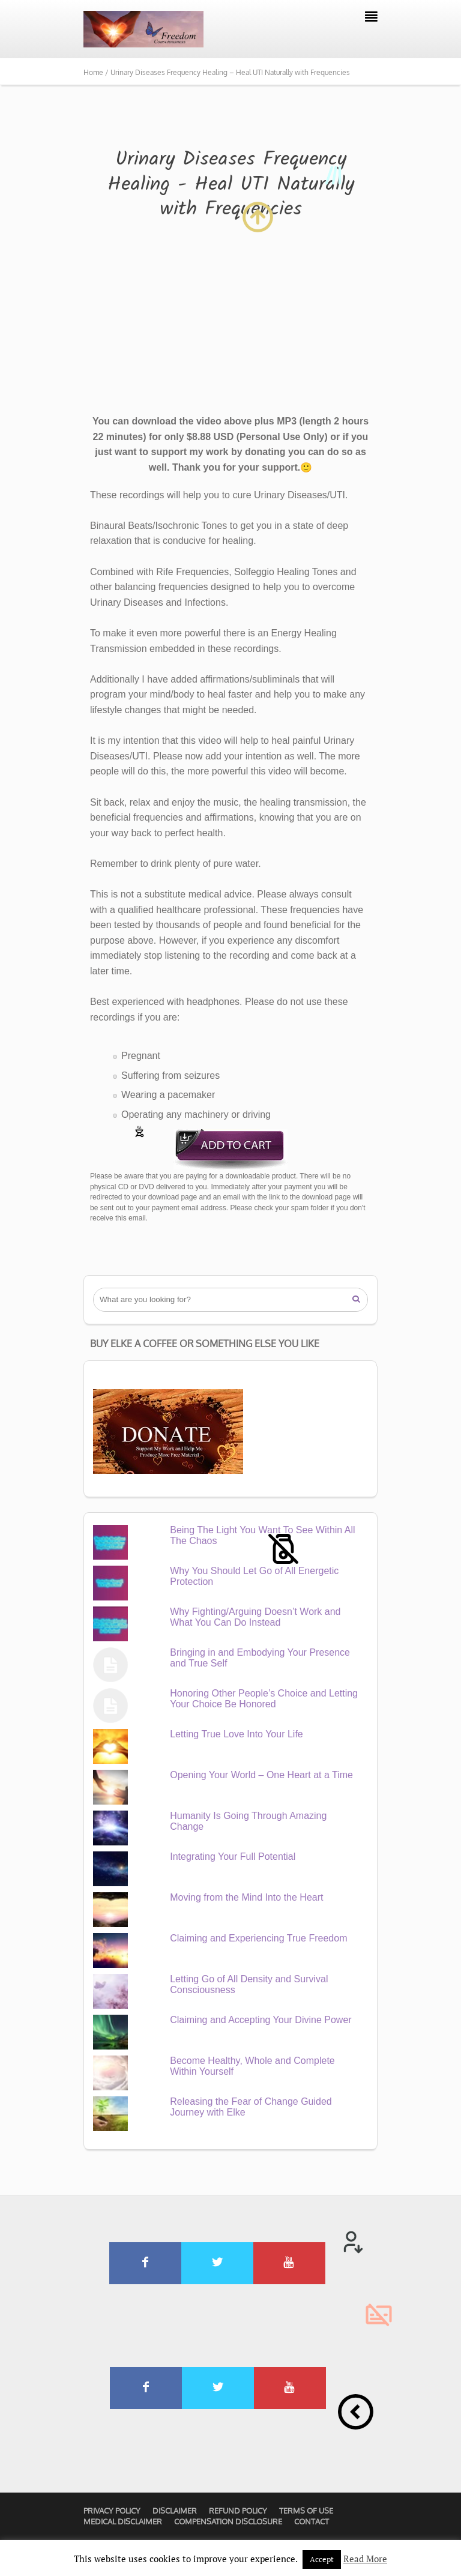  What do you see at coordinates (258, 217) in the screenshot?
I see `scroll to top of page` at bounding box center [258, 217].